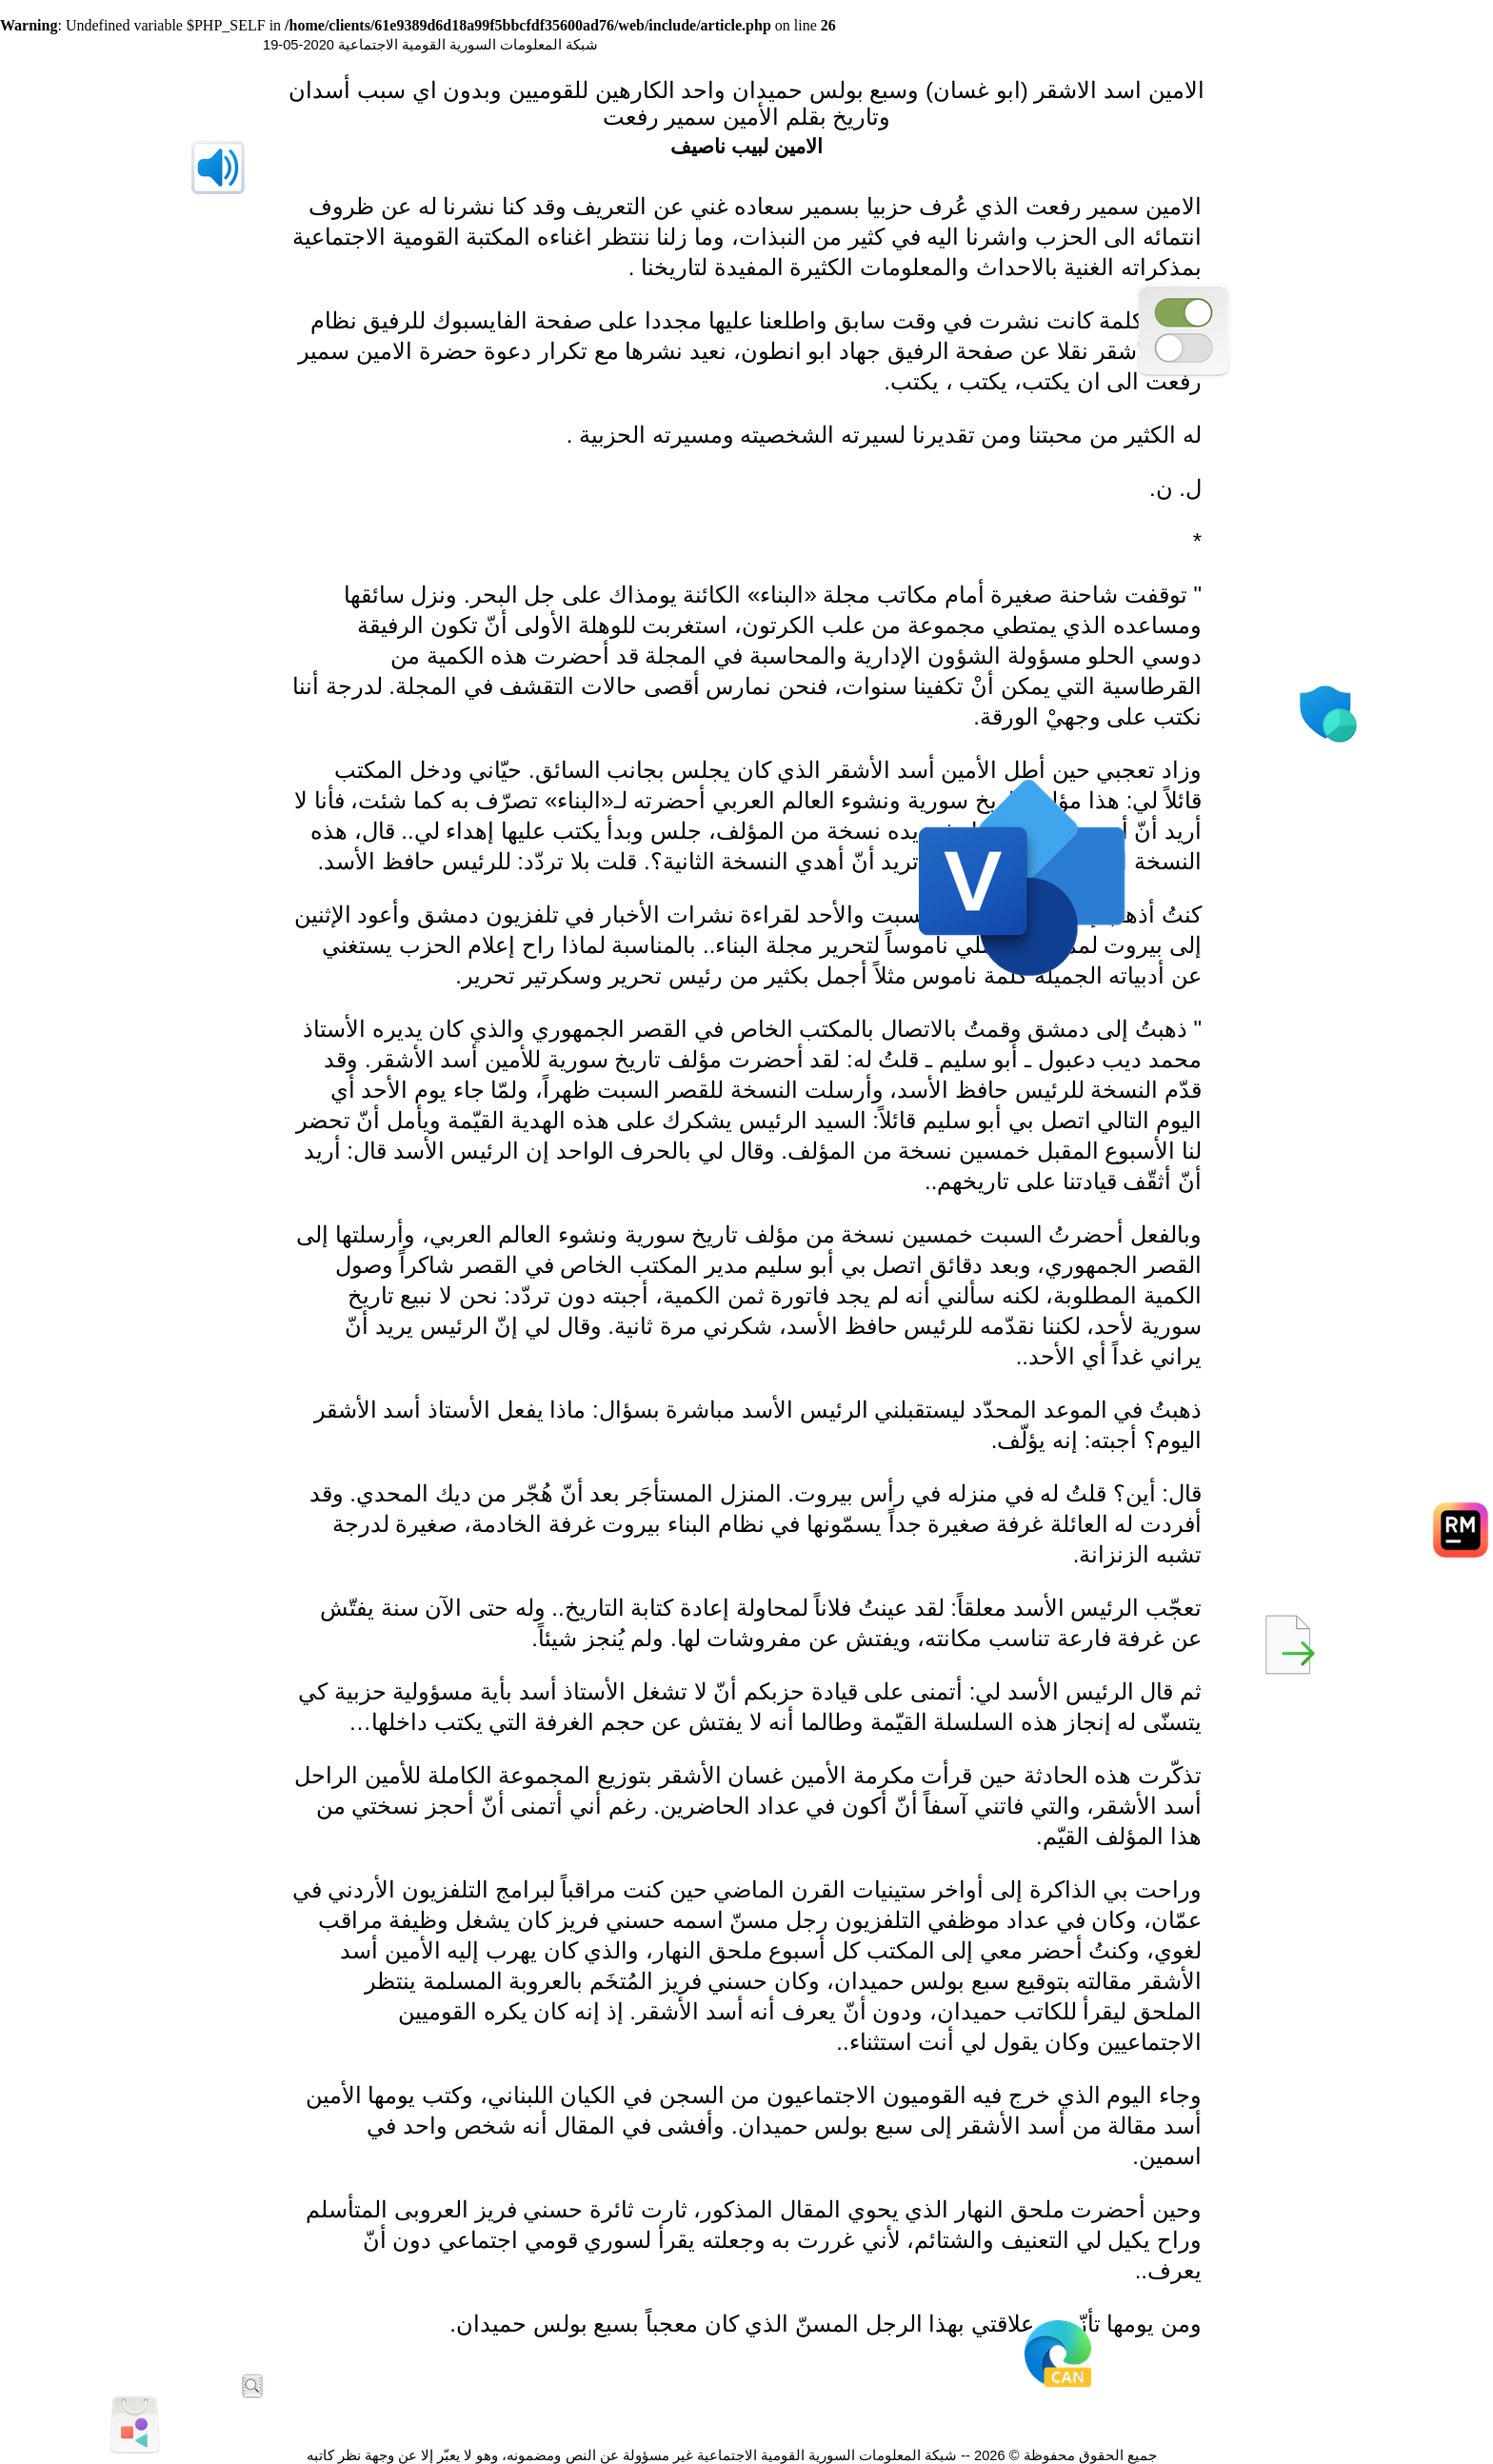 Image resolution: width=1493 pixels, height=2464 pixels. Describe the element at coordinates (1184, 330) in the screenshot. I see `open unity tweak tool settings` at that location.